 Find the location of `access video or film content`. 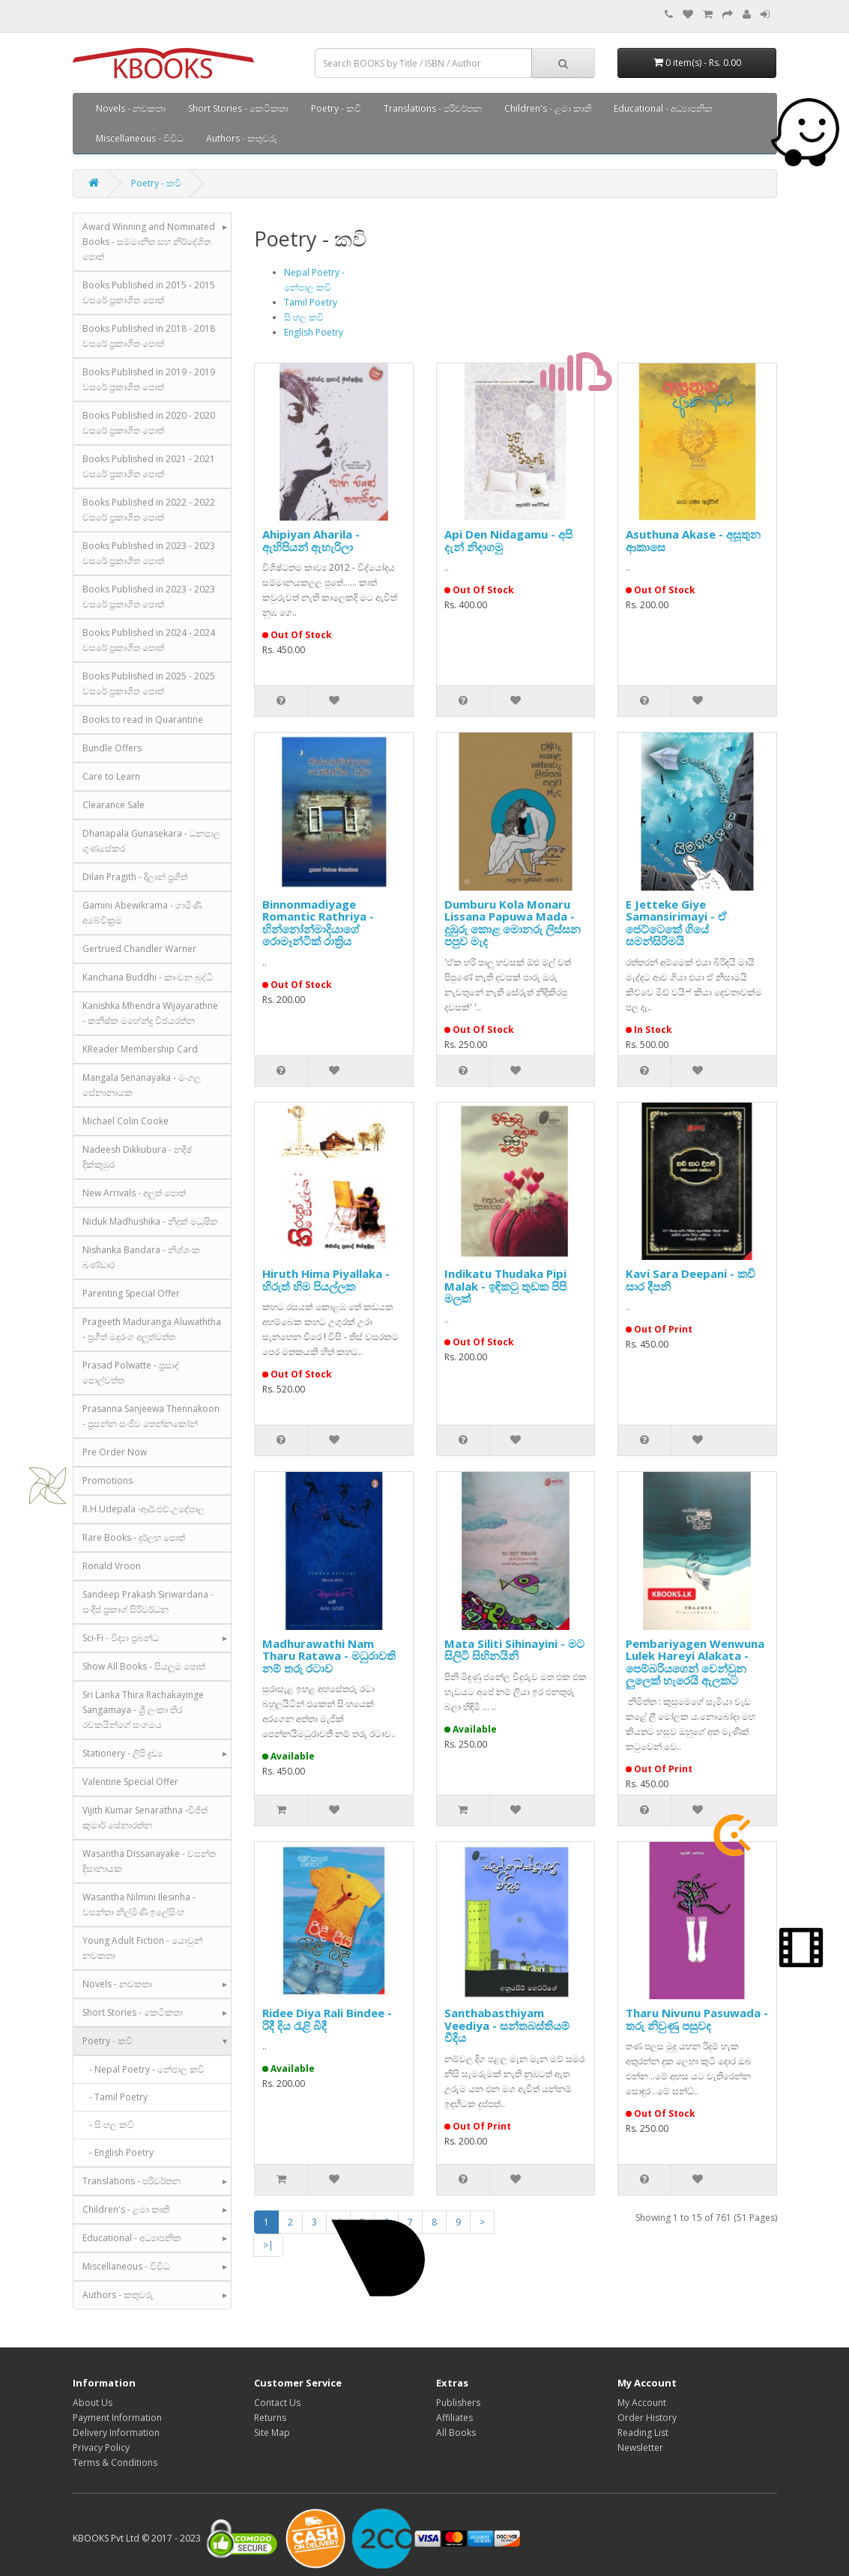

access video or film content is located at coordinates (801, 1948).